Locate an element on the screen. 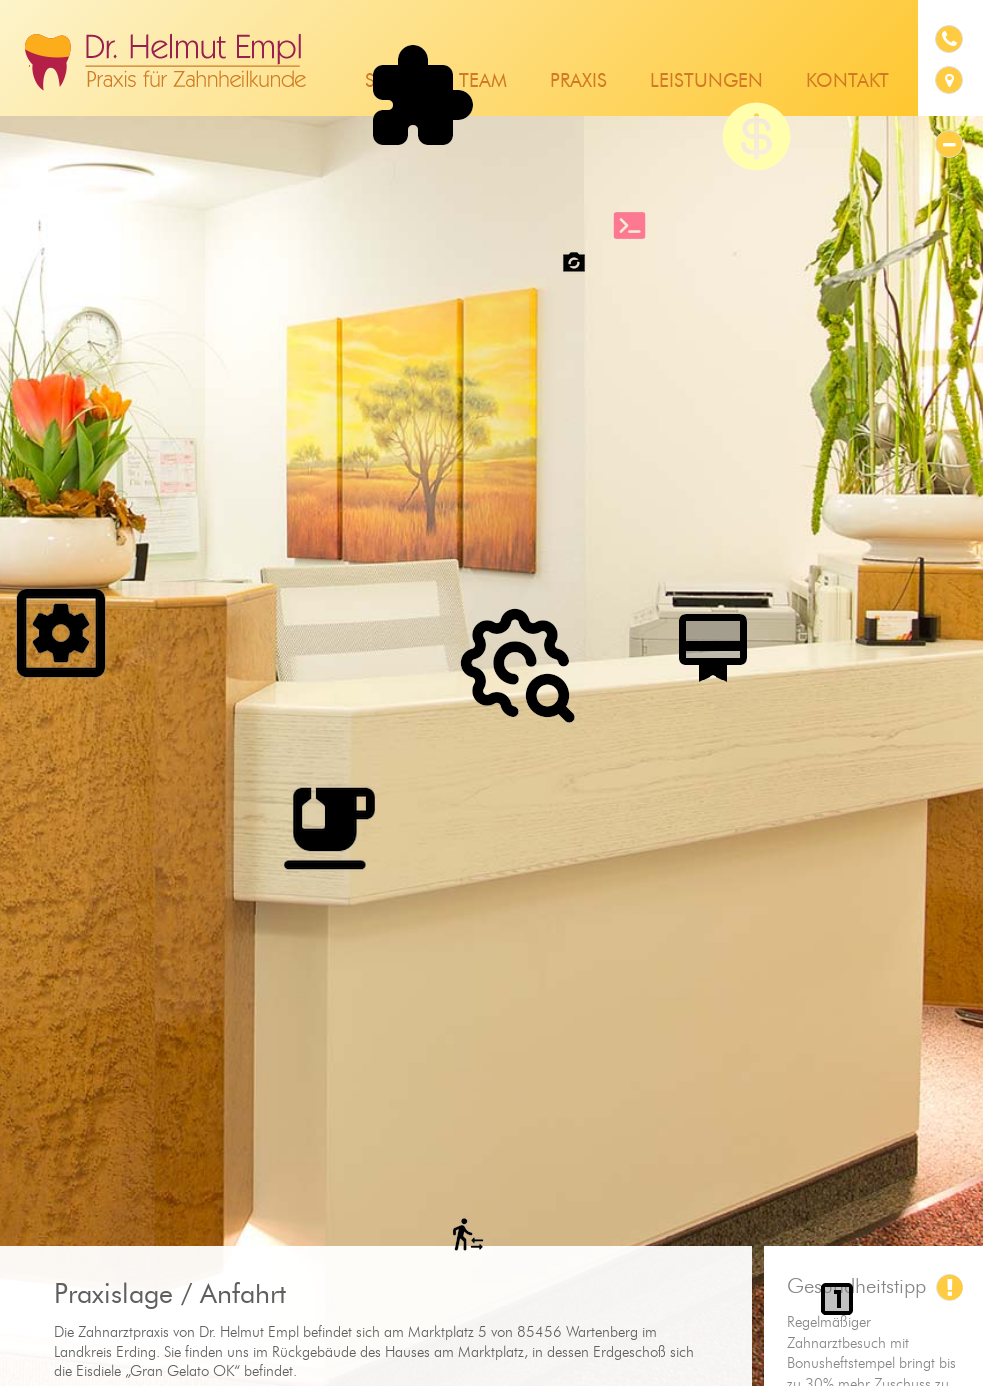  view pricing or payment options is located at coordinates (756, 136).